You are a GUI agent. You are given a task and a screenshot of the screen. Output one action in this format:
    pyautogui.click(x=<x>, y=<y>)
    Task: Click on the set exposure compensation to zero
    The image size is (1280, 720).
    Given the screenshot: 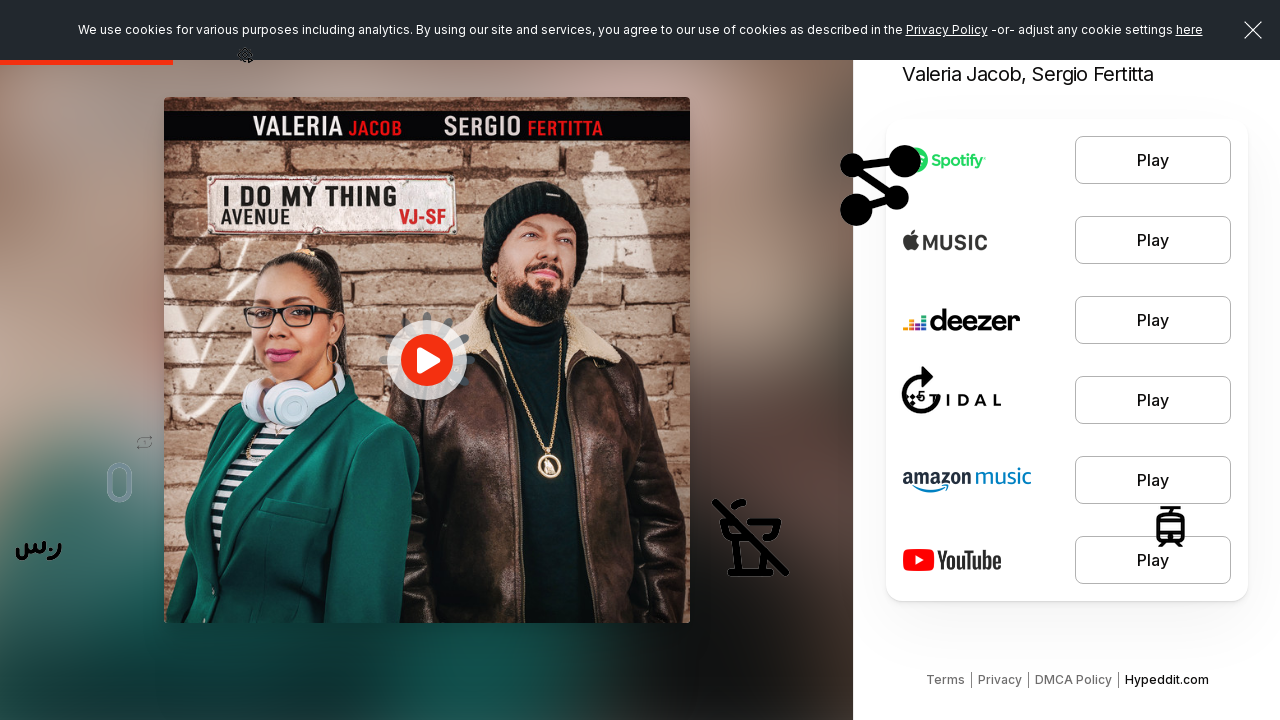 What is the action you would take?
    pyautogui.click(x=119, y=482)
    